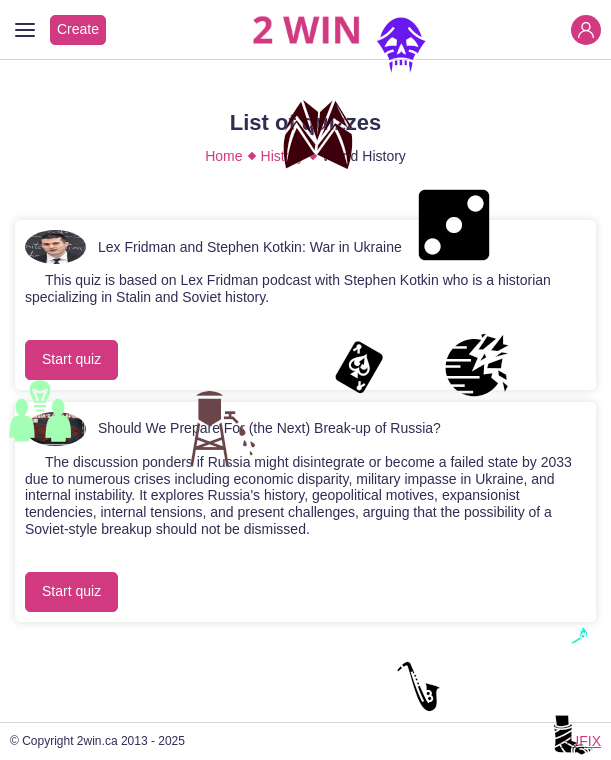 The width and height of the screenshot is (611, 760). I want to click on indicates catastrophic event or destruction in gameplay, so click(477, 365).